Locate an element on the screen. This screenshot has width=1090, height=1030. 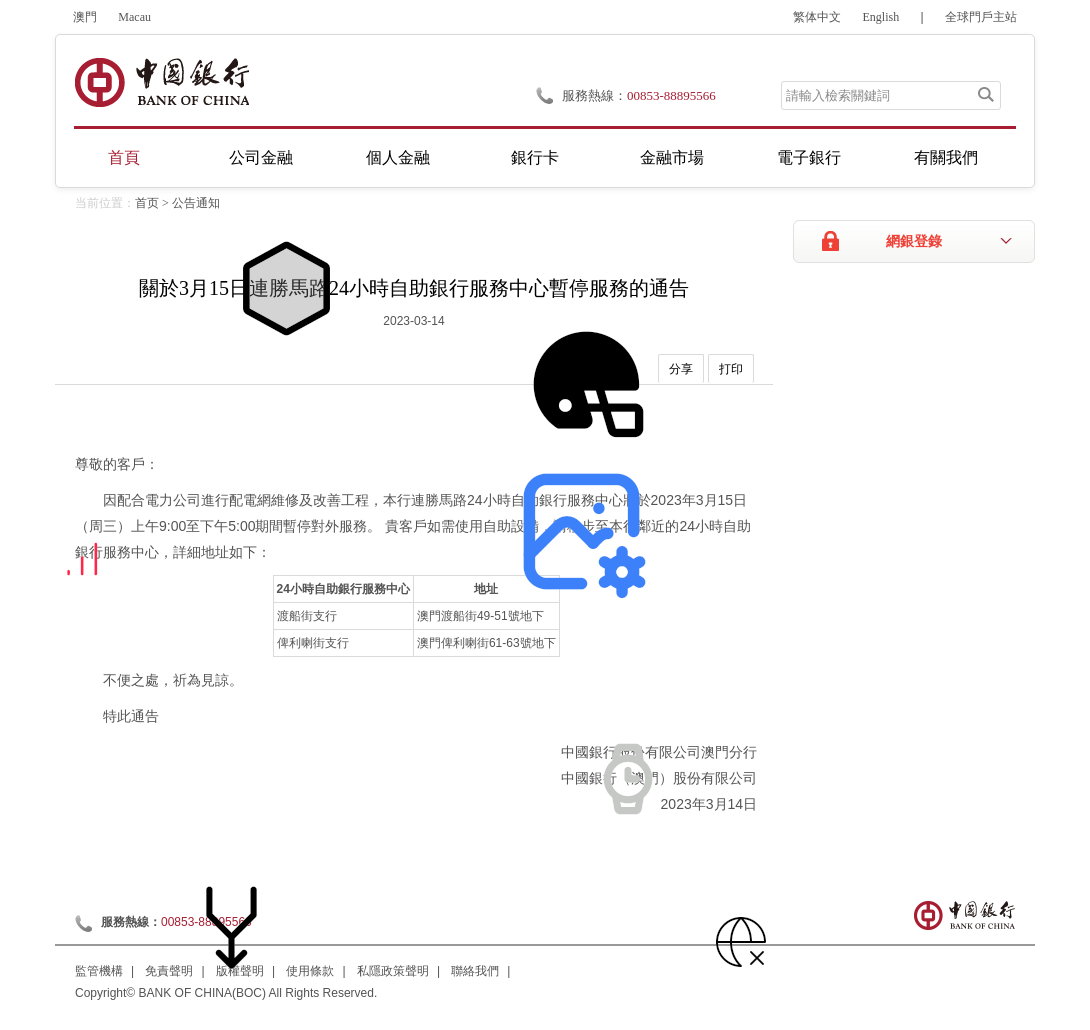
indicates medium cellular signal strength is located at coordinates (98, 549).